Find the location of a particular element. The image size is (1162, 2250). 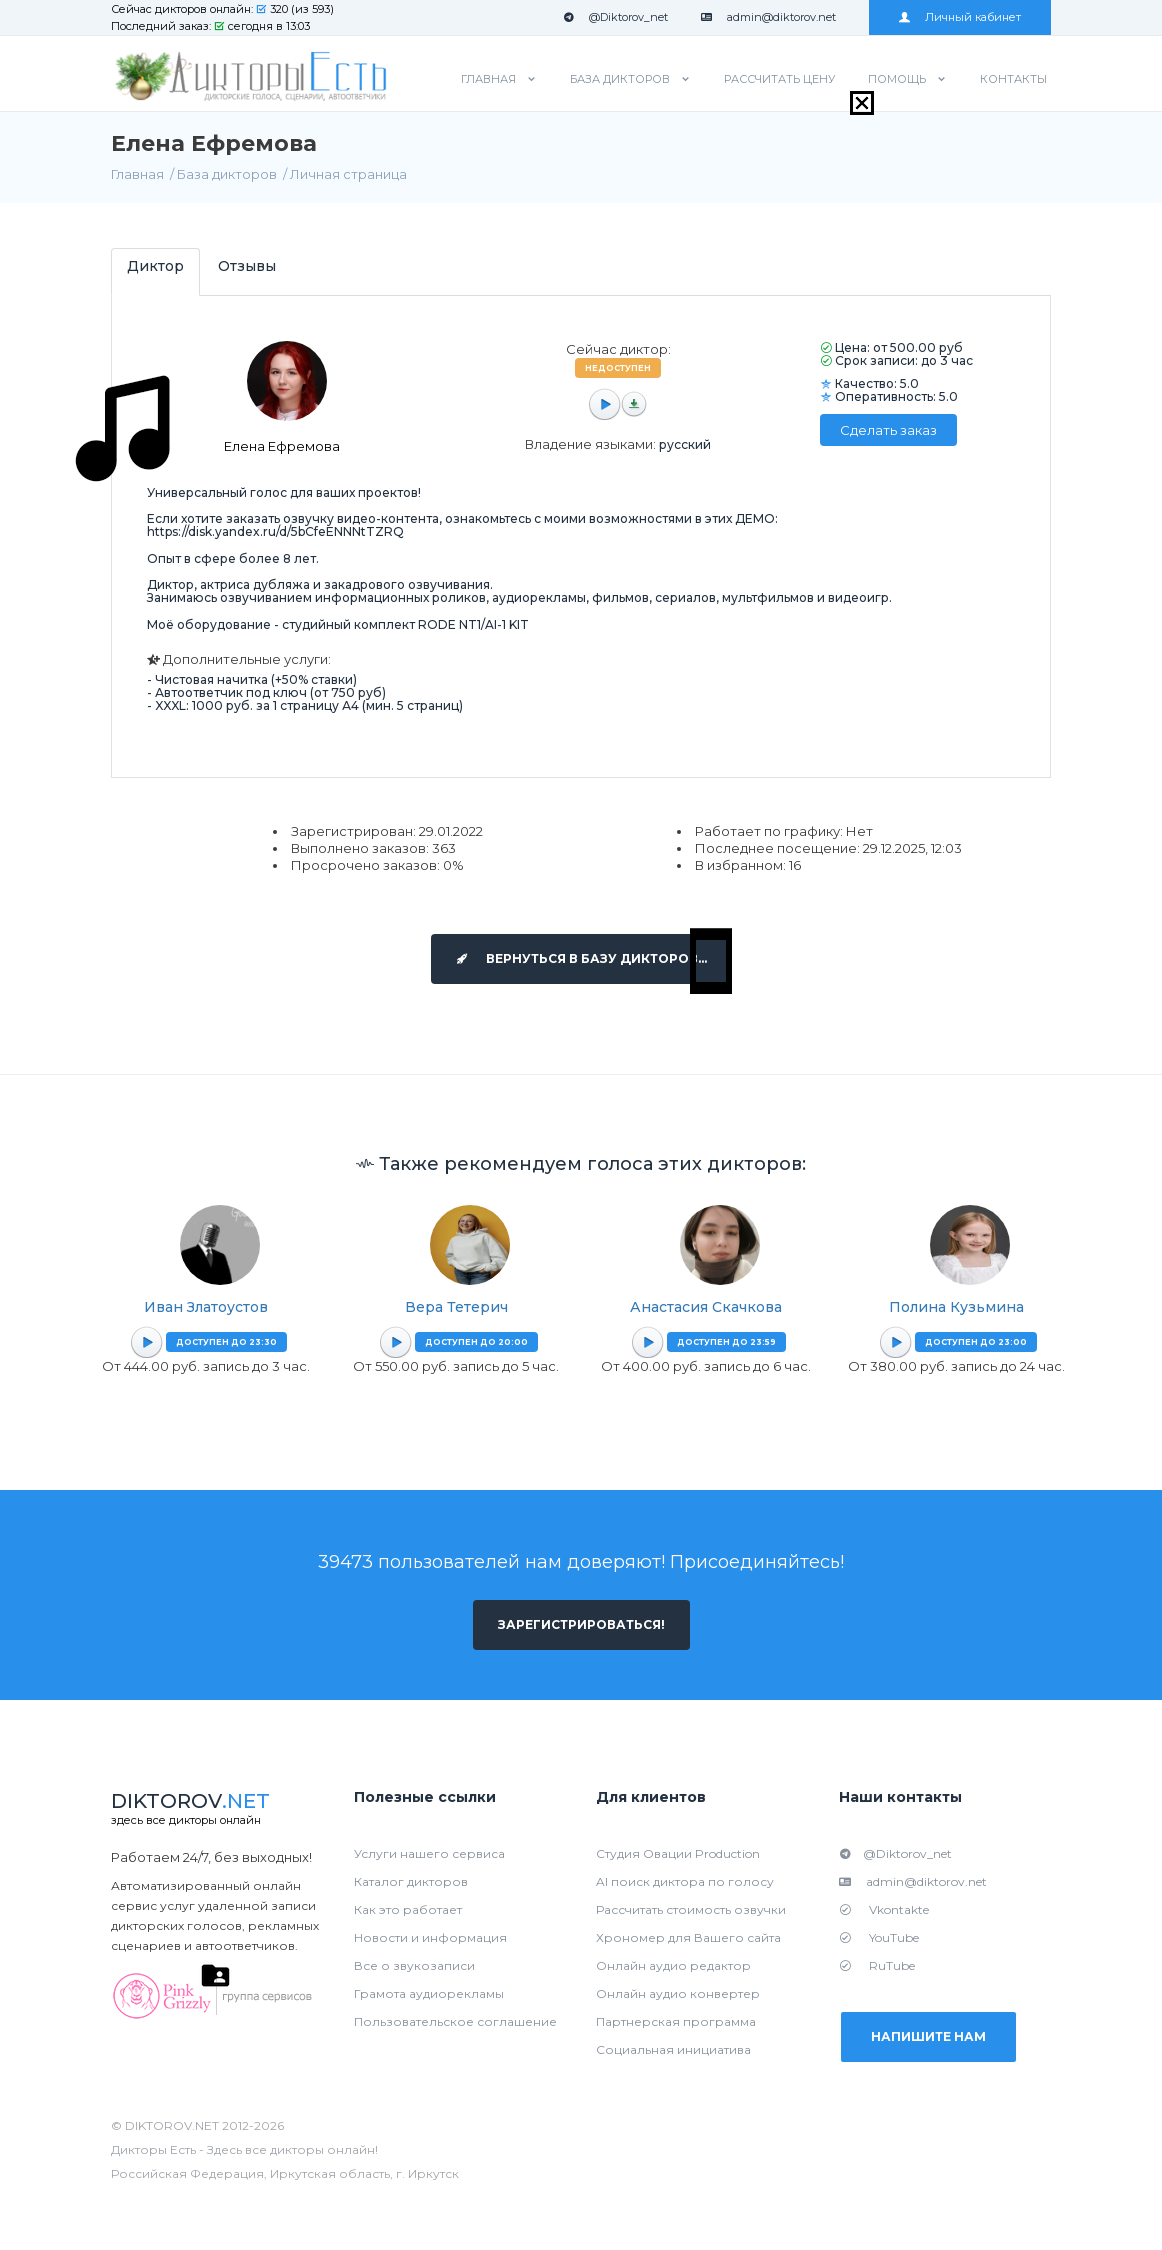

indicates a feature or option is disabled by default is located at coordinates (862, 103).